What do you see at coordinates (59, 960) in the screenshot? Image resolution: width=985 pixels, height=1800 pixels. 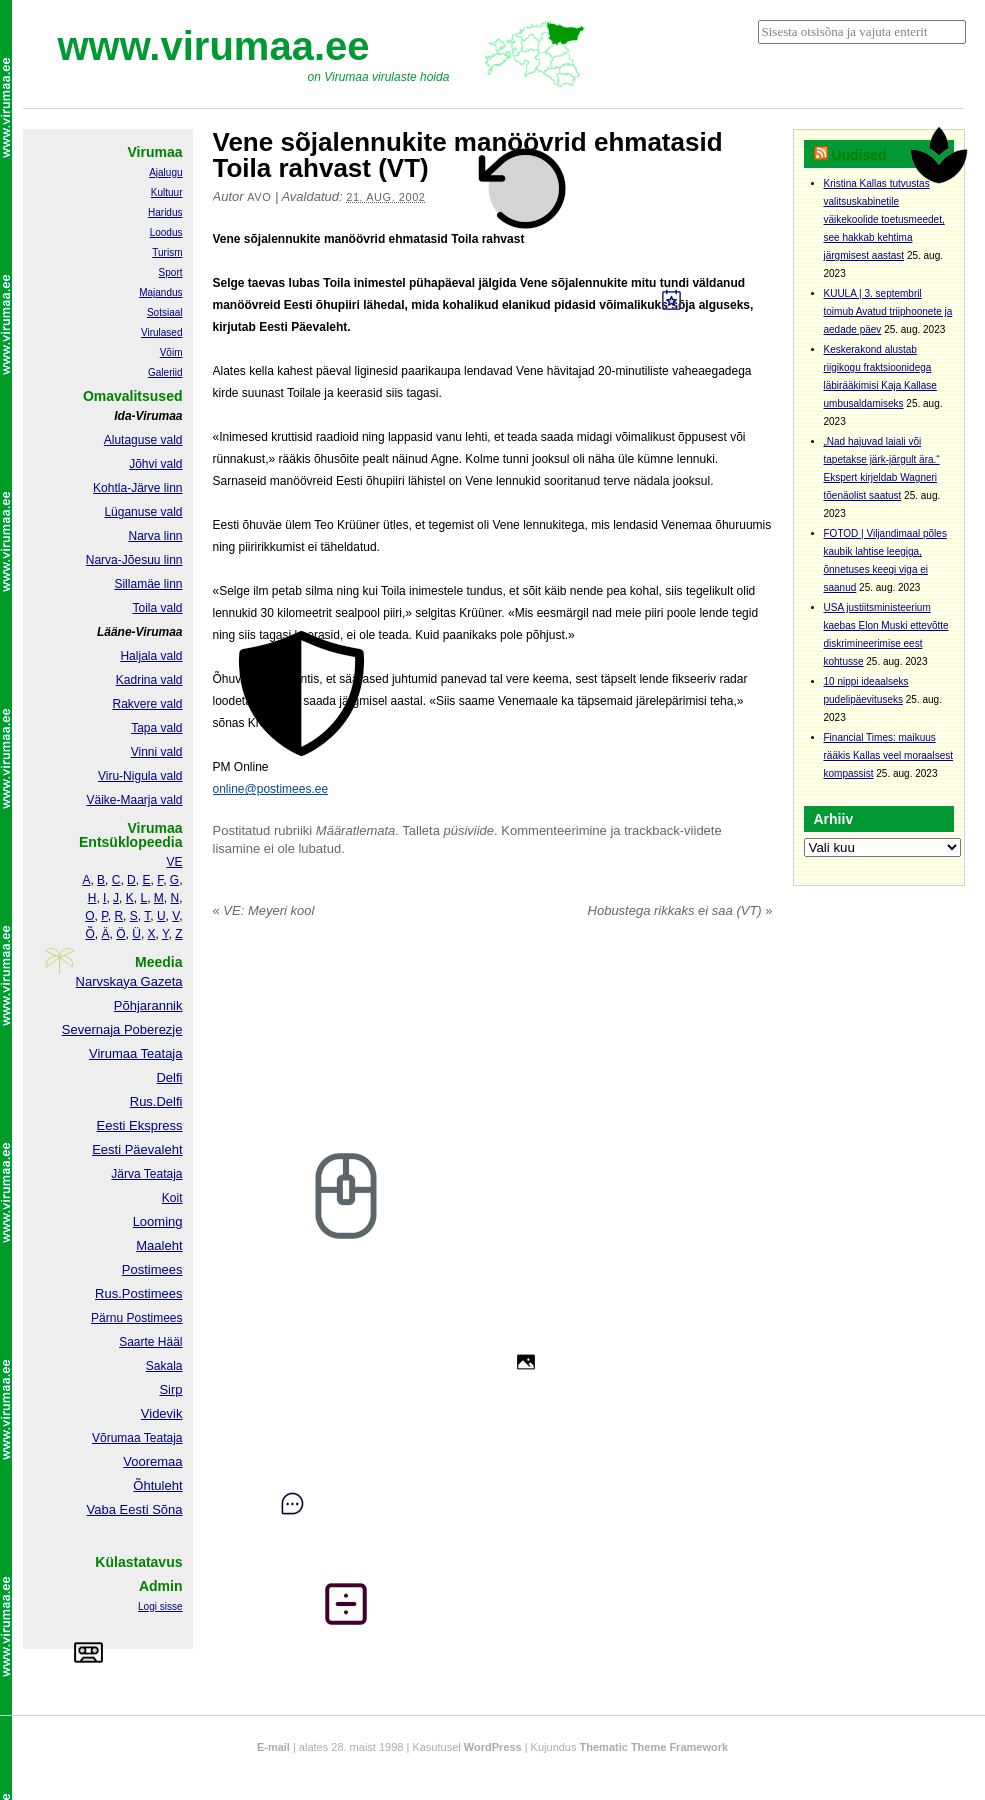 I see `browse vacation or tropical destinations` at bounding box center [59, 960].